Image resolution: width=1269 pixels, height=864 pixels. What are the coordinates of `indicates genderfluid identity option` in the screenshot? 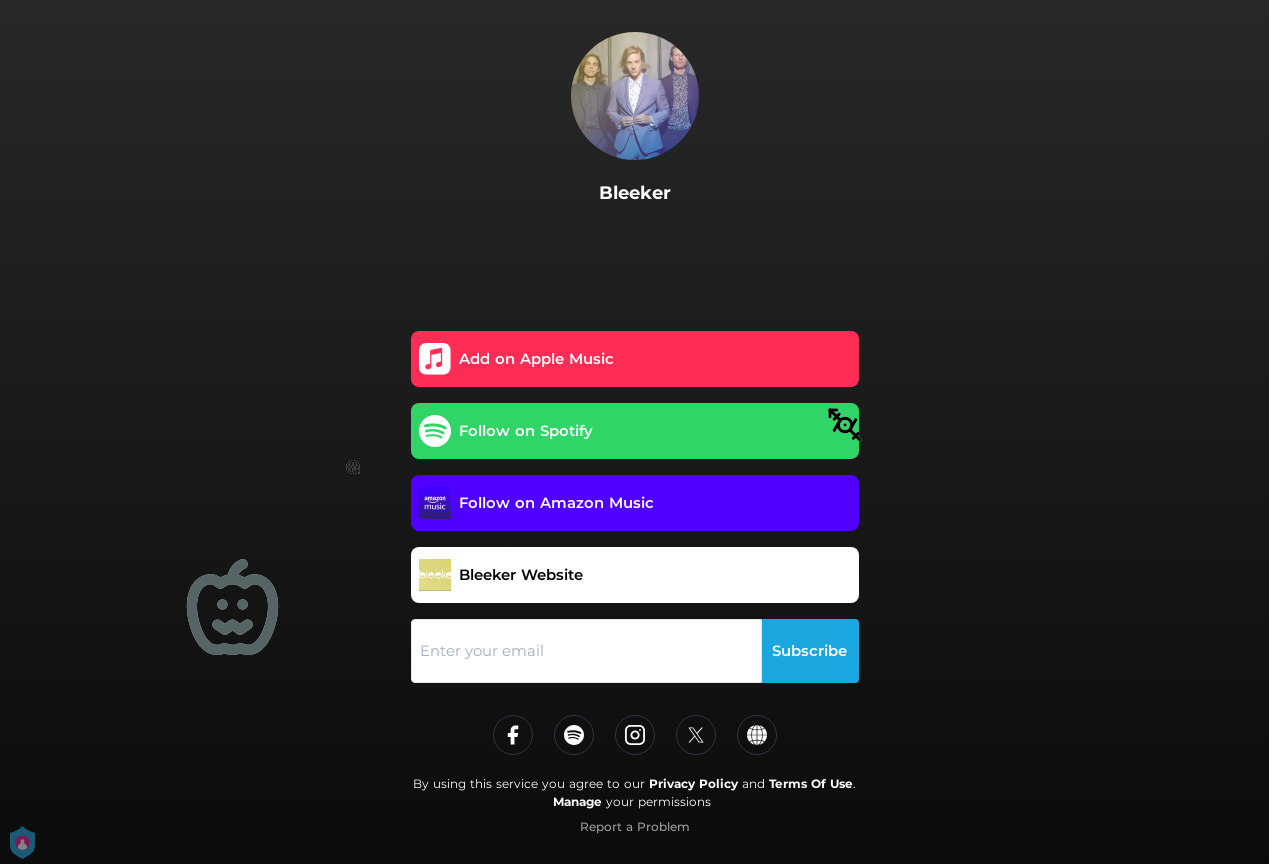 It's located at (845, 425).